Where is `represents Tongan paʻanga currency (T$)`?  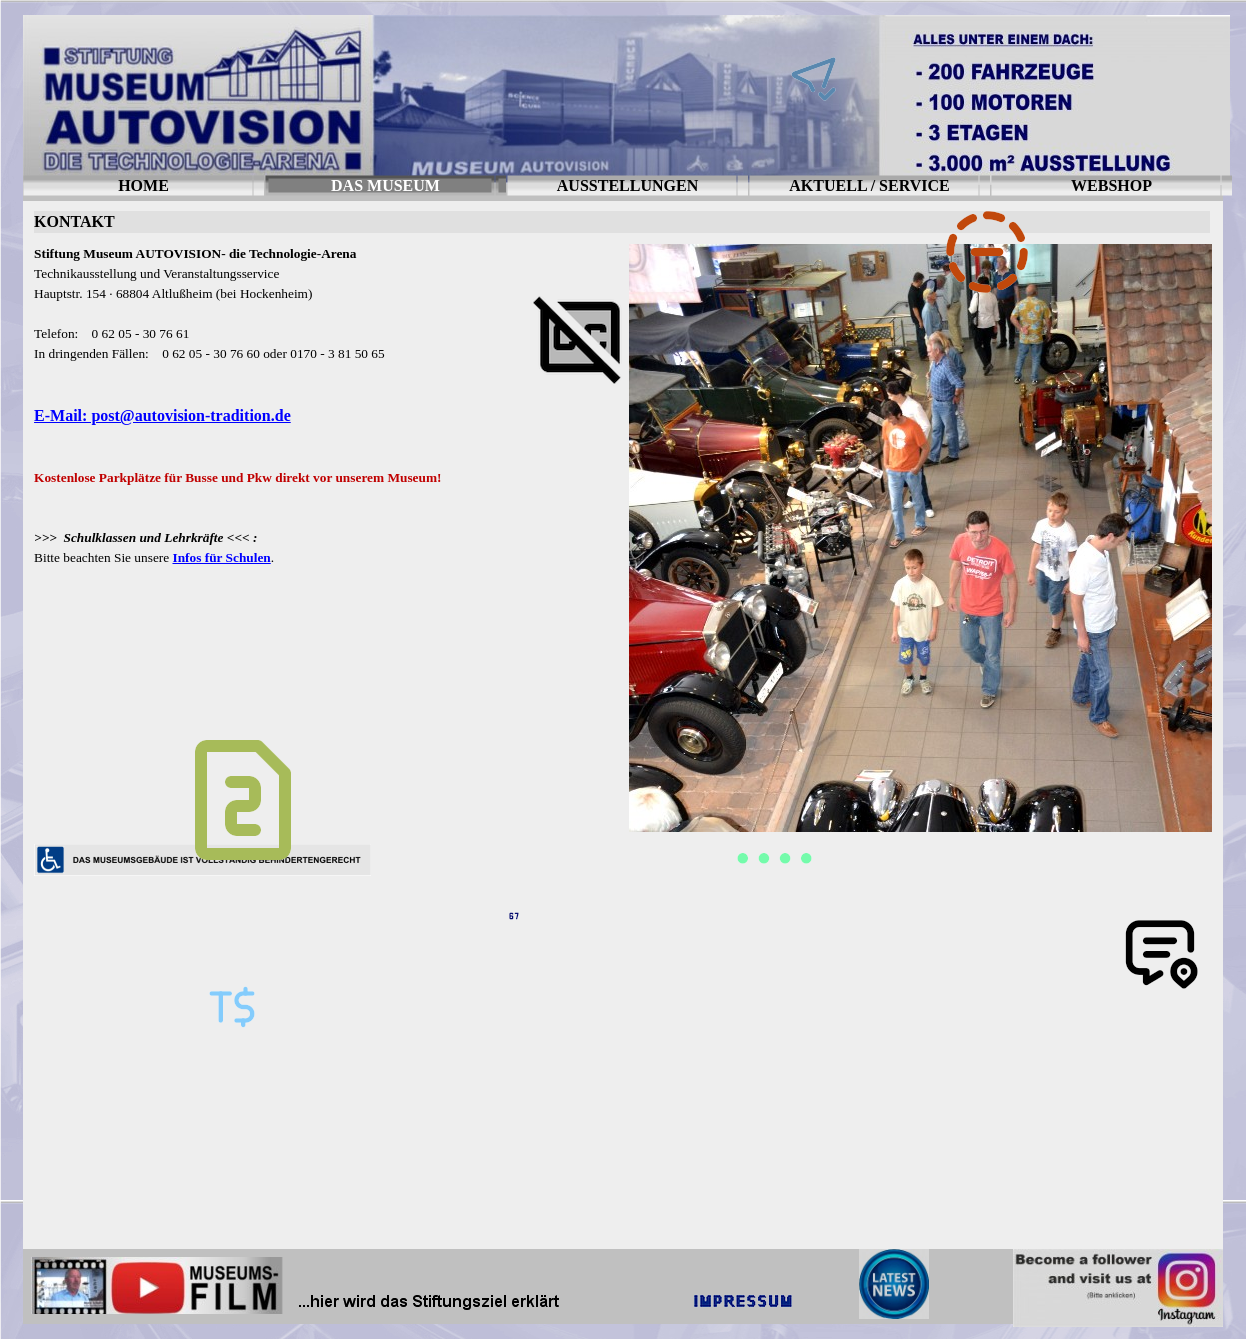
represents Tongan paʻanga currency (T$) is located at coordinates (232, 1007).